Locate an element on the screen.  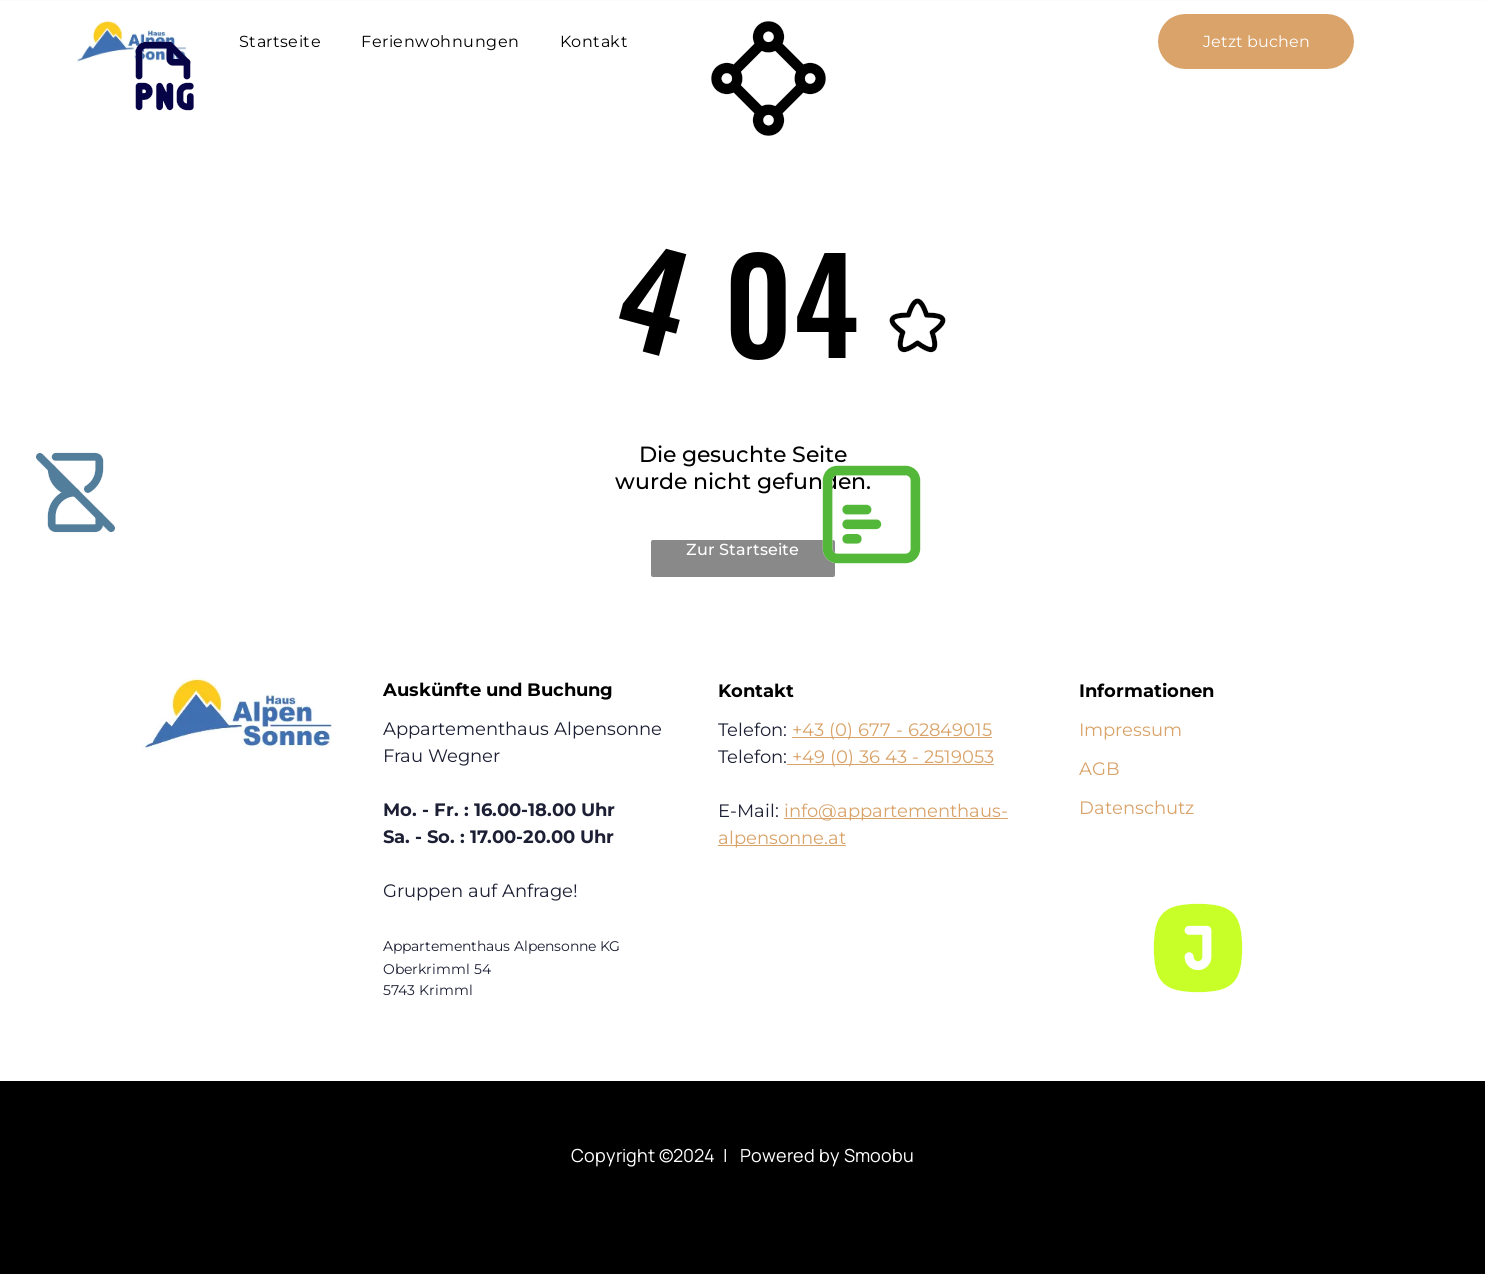
indicates a PNG image file type is located at coordinates (163, 76).